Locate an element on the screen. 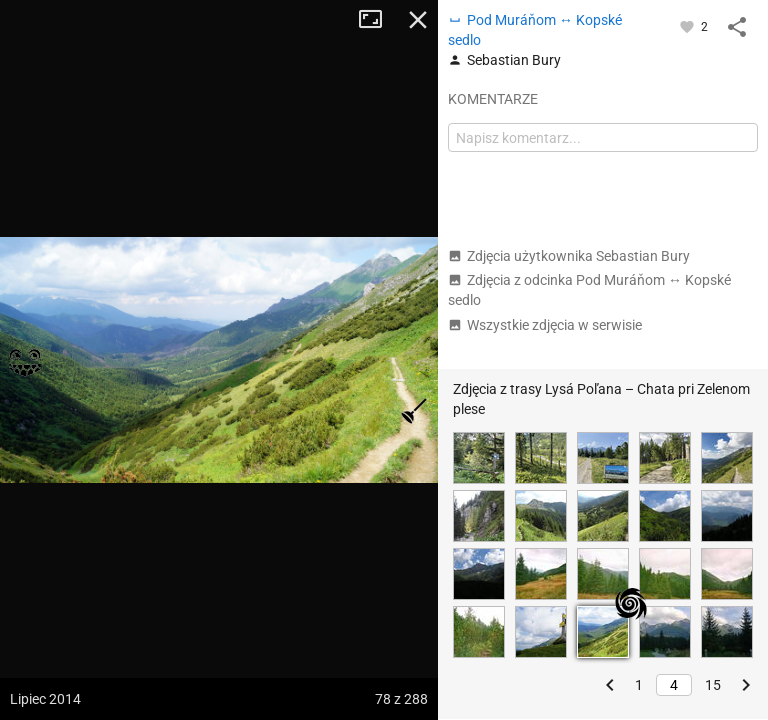 This screenshot has width=768, height=720. report a plumbing issue or maintenance request is located at coordinates (414, 411).